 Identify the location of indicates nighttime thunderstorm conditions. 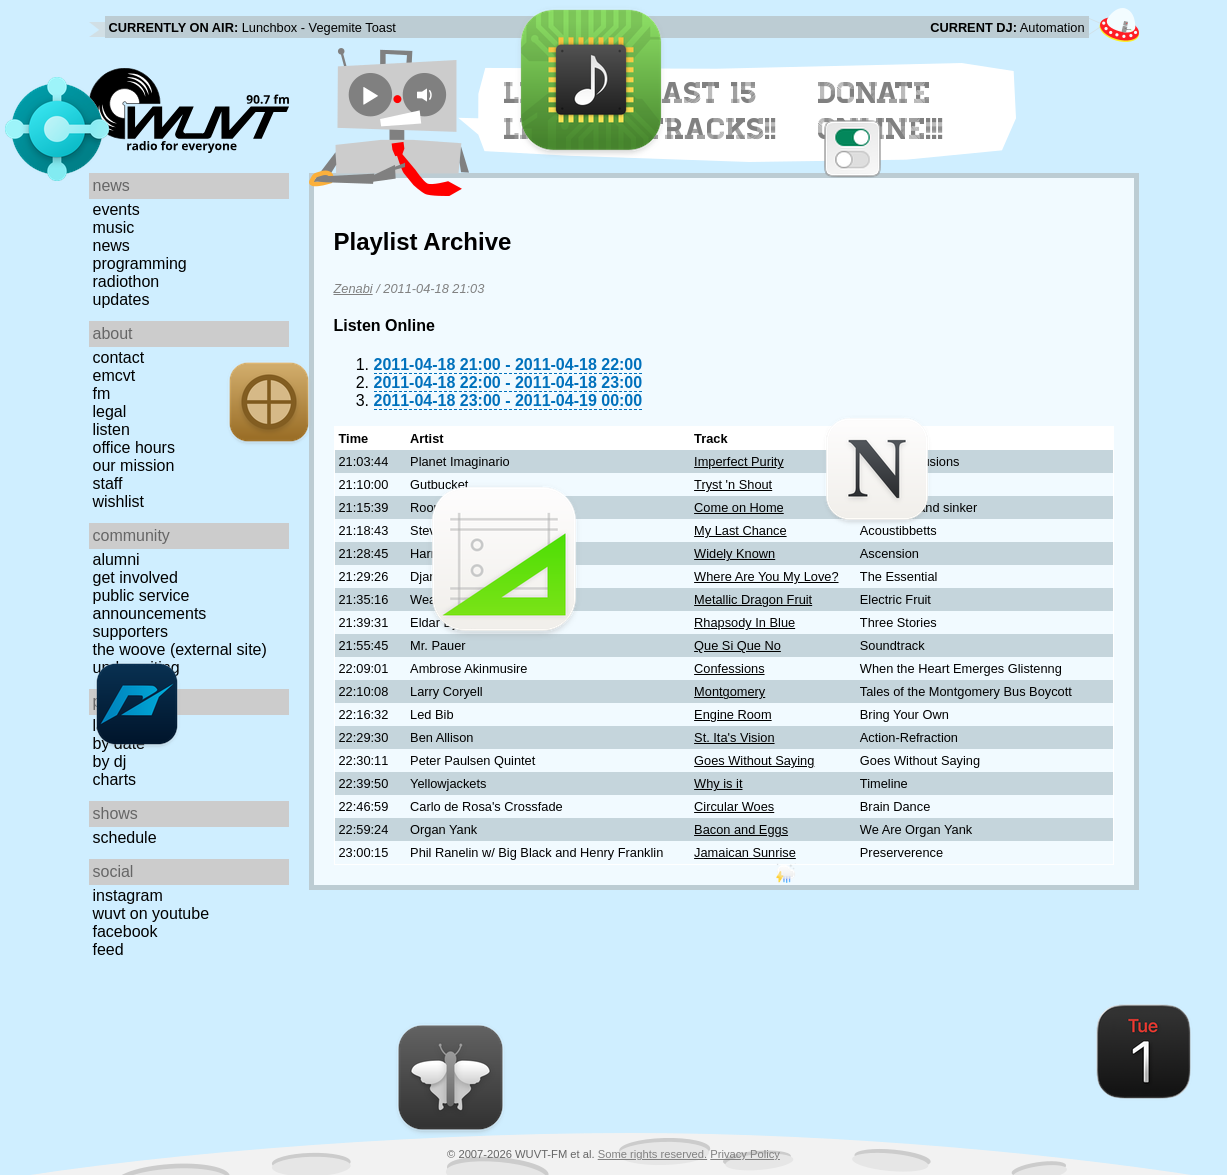
(786, 873).